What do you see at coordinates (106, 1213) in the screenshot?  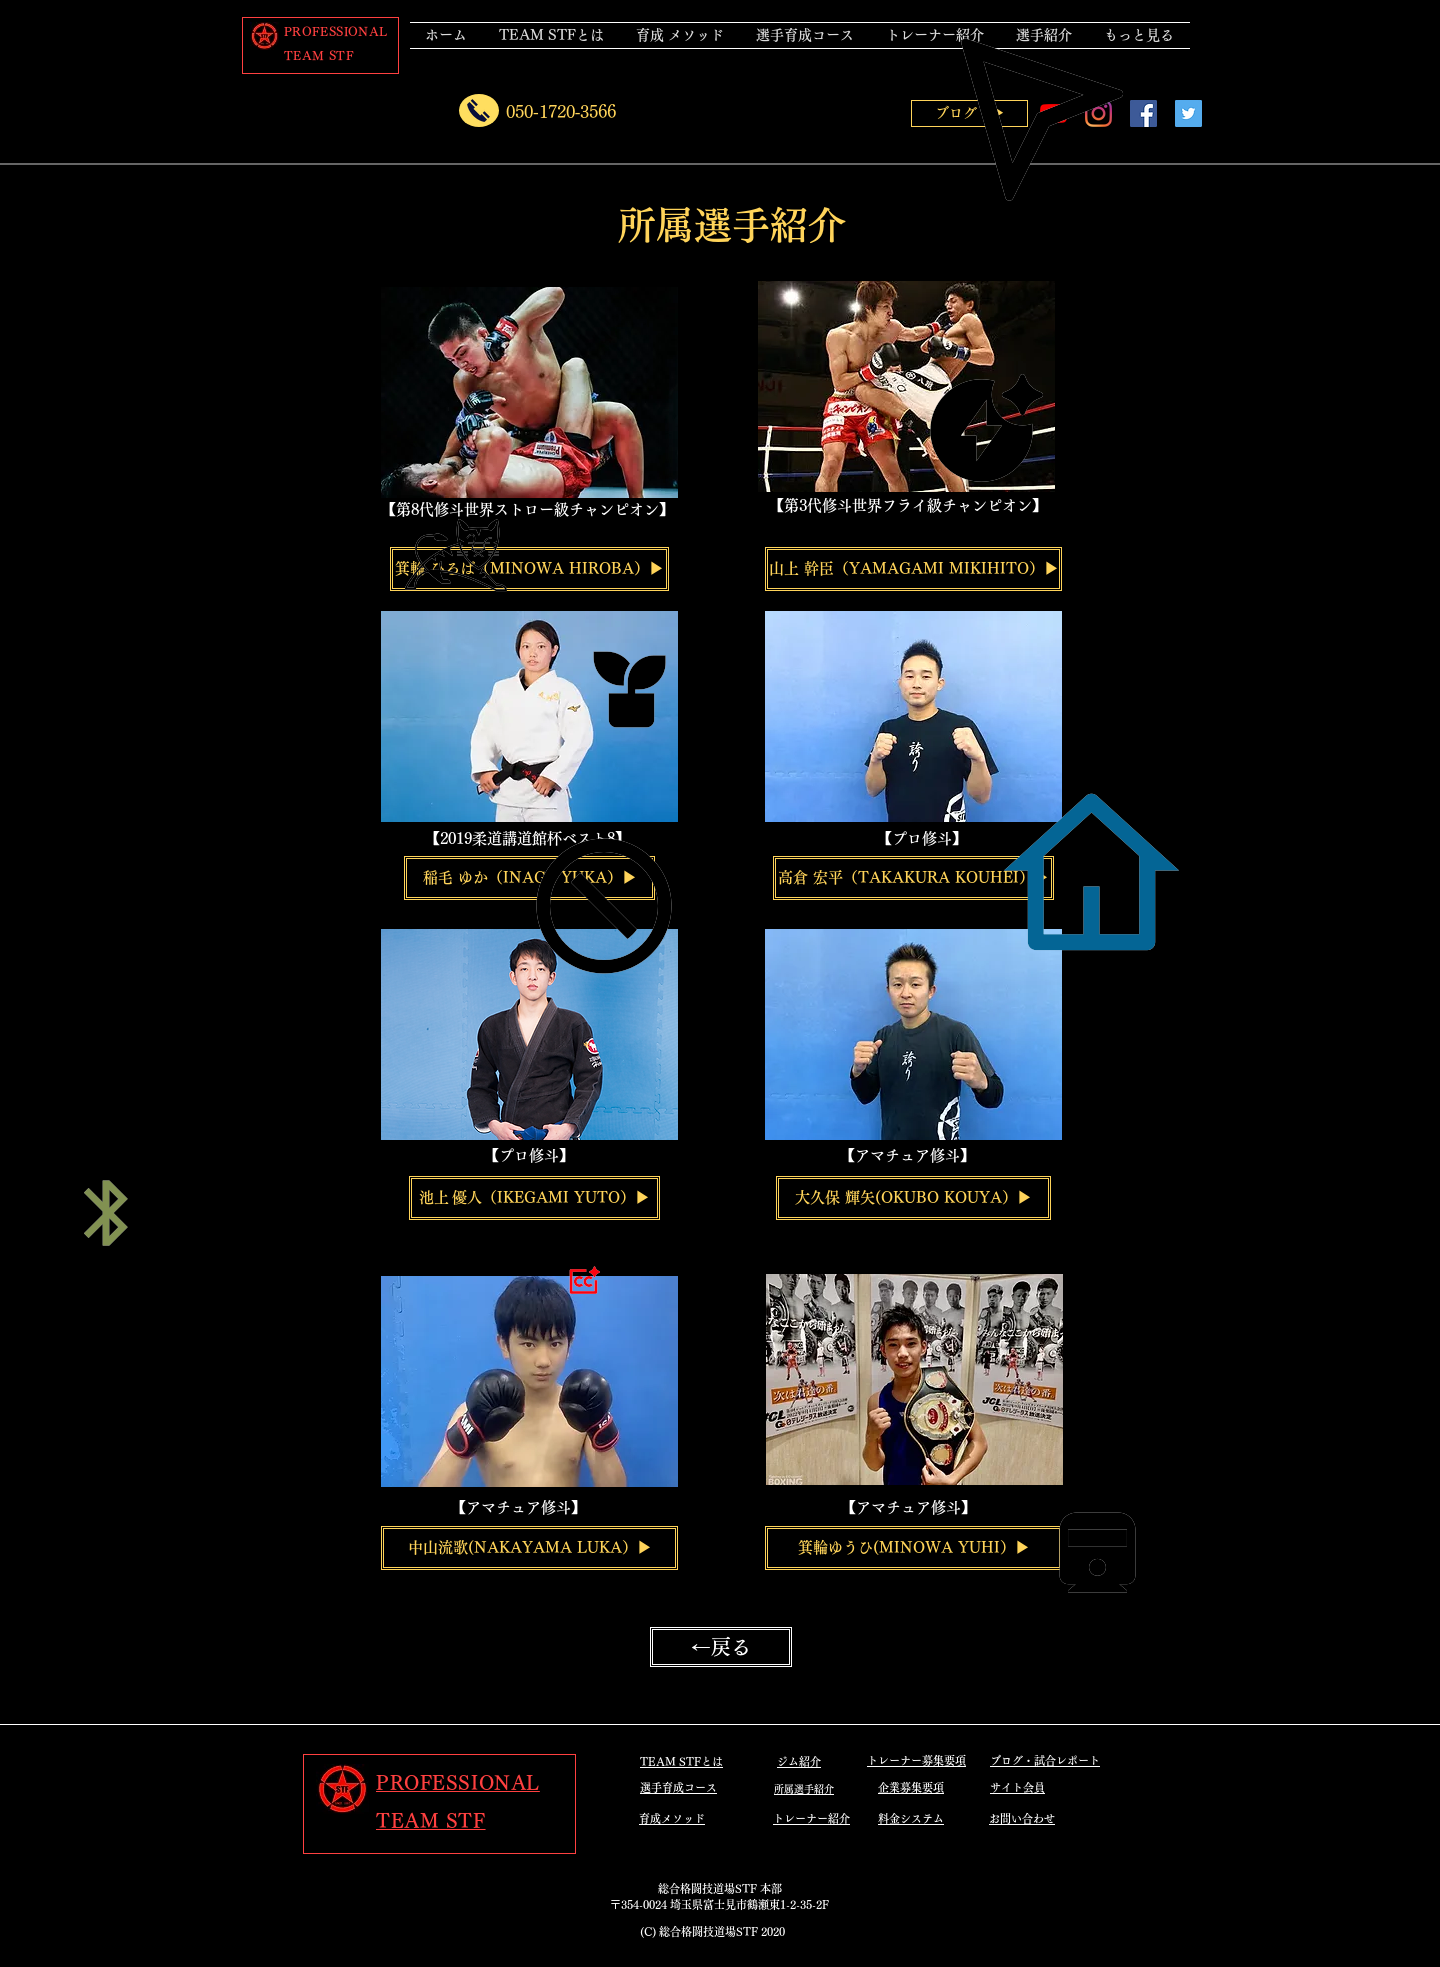 I see `toggle bluetooth connectivity` at bounding box center [106, 1213].